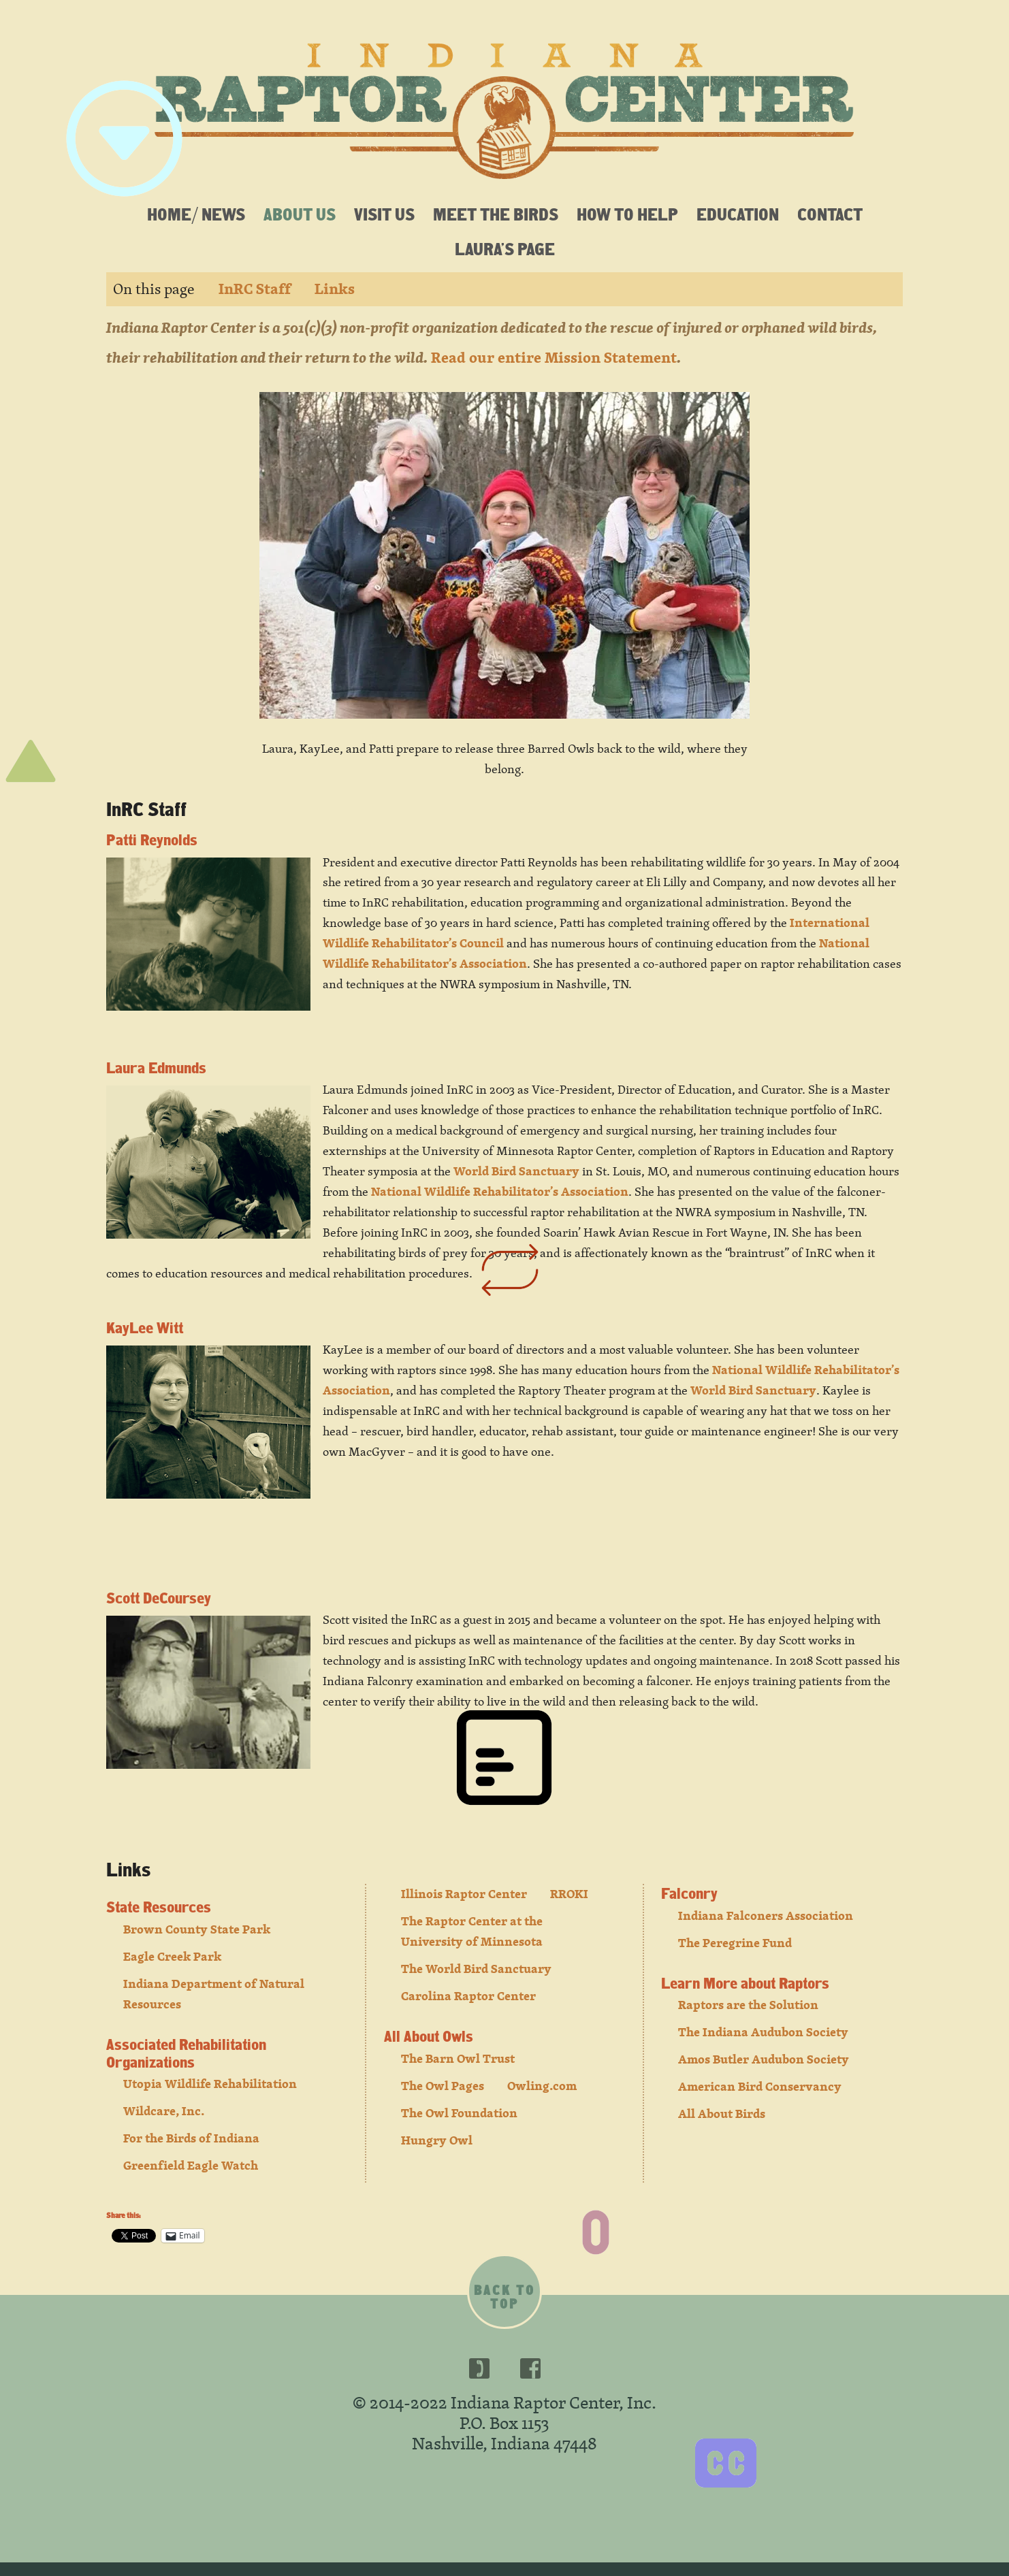  Describe the element at coordinates (124, 138) in the screenshot. I see `expand a dropdown menu or section` at that location.